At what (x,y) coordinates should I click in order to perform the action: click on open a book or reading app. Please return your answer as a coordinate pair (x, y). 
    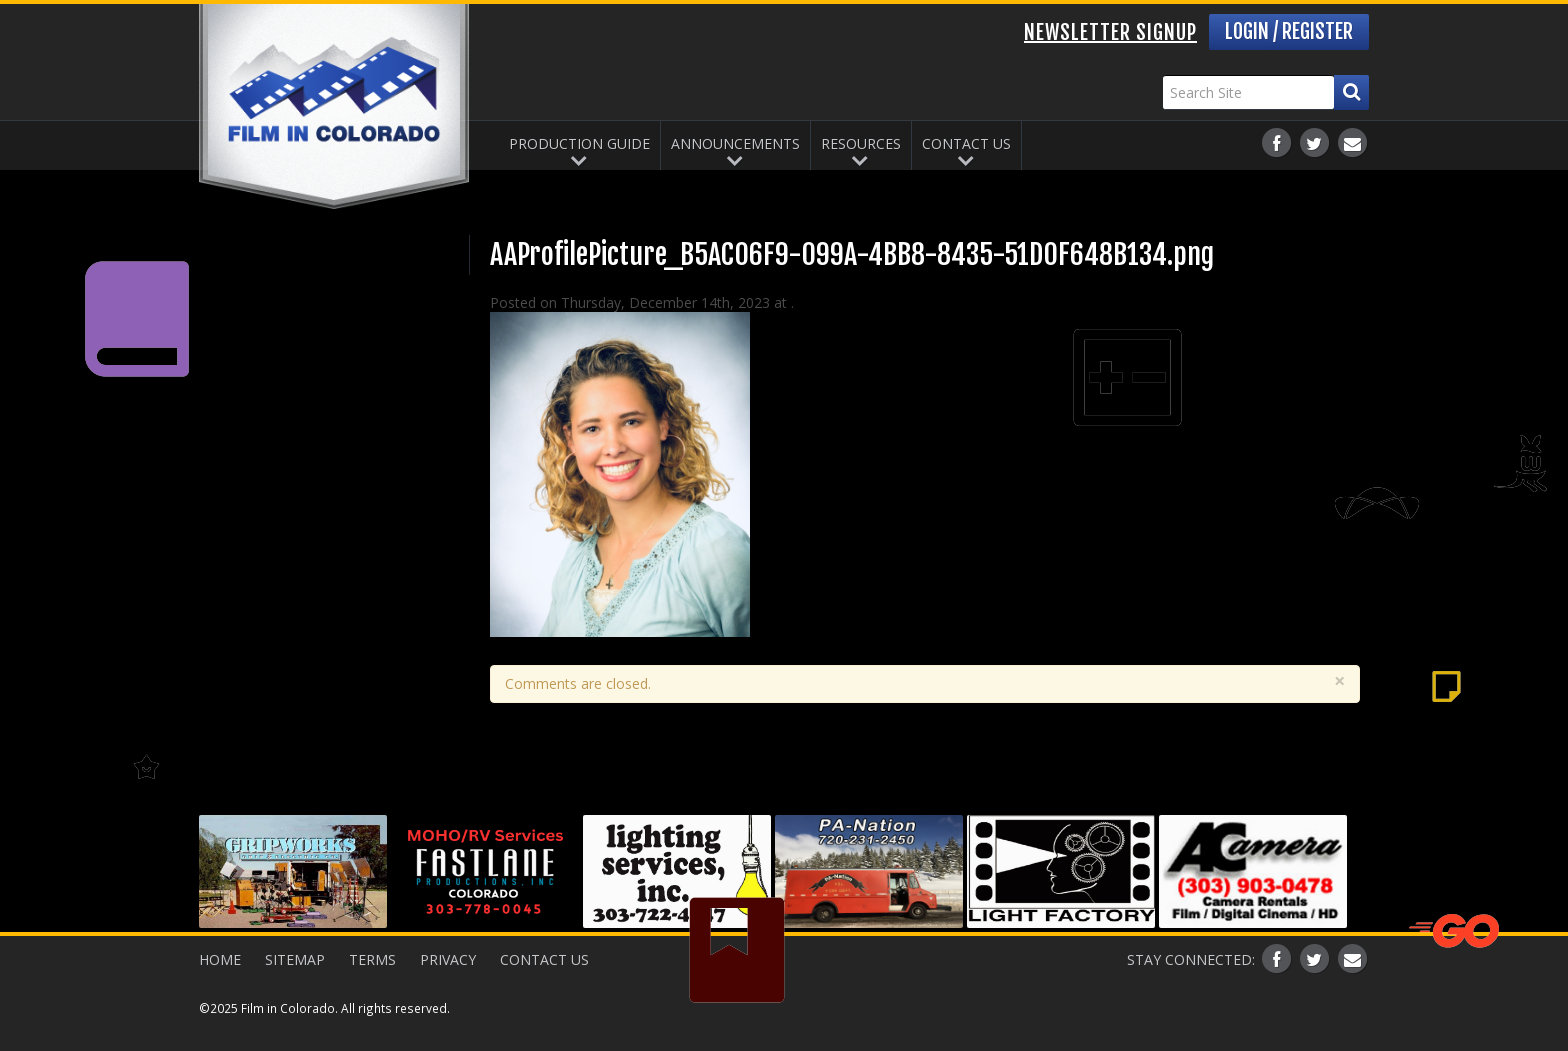
    Looking at the image, I should click on (137, 319).